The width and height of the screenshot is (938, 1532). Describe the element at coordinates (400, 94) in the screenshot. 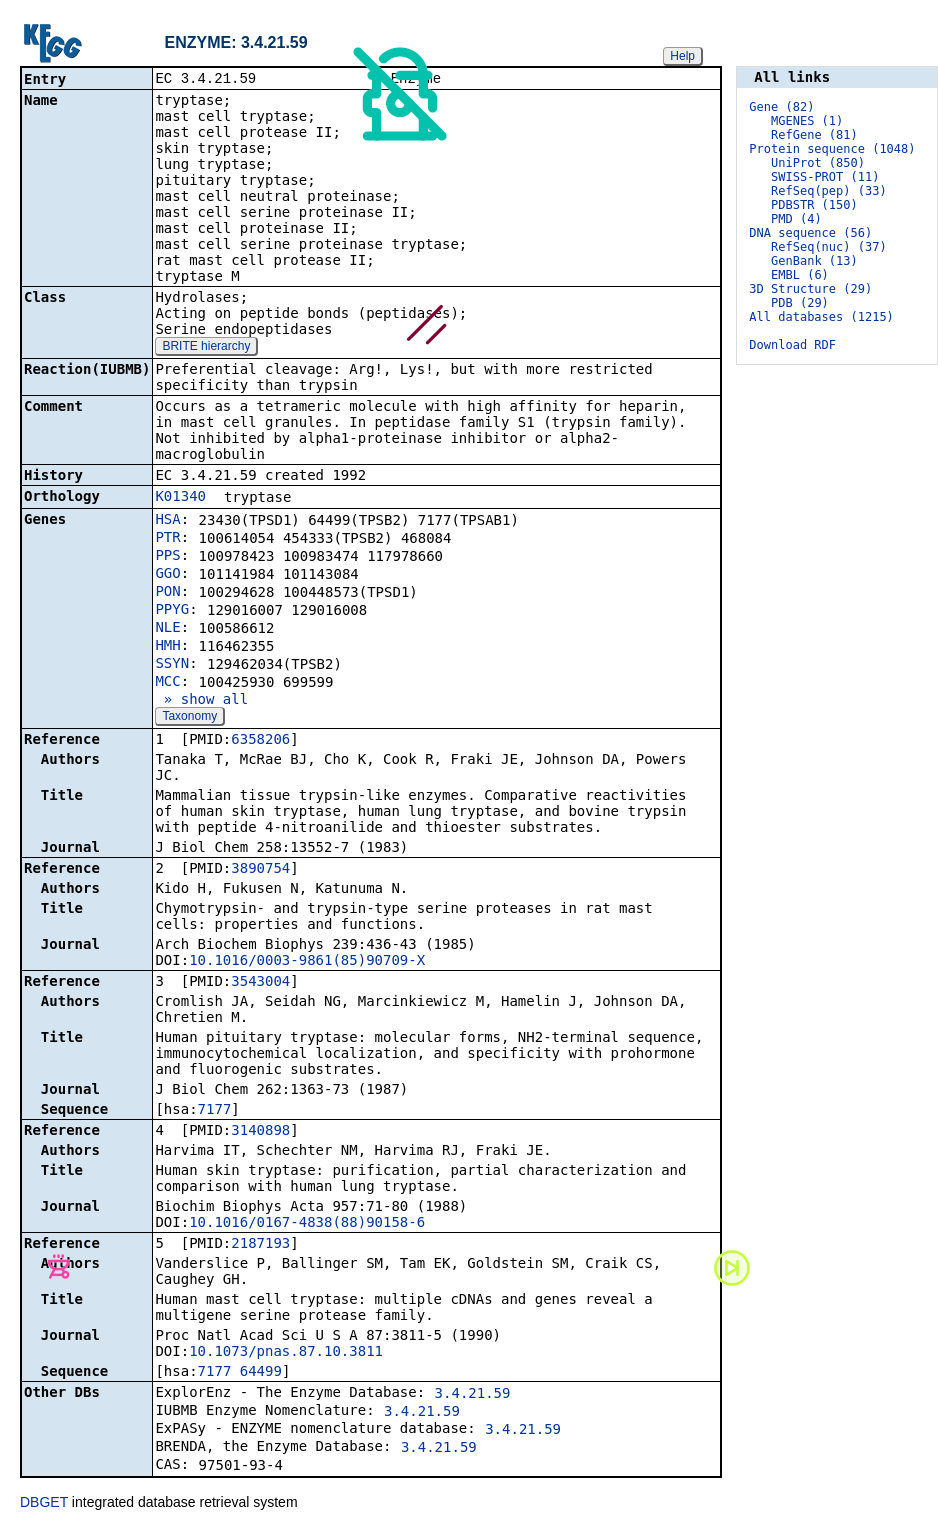

I see `fire hydrant unavailable or out of service` at that location.